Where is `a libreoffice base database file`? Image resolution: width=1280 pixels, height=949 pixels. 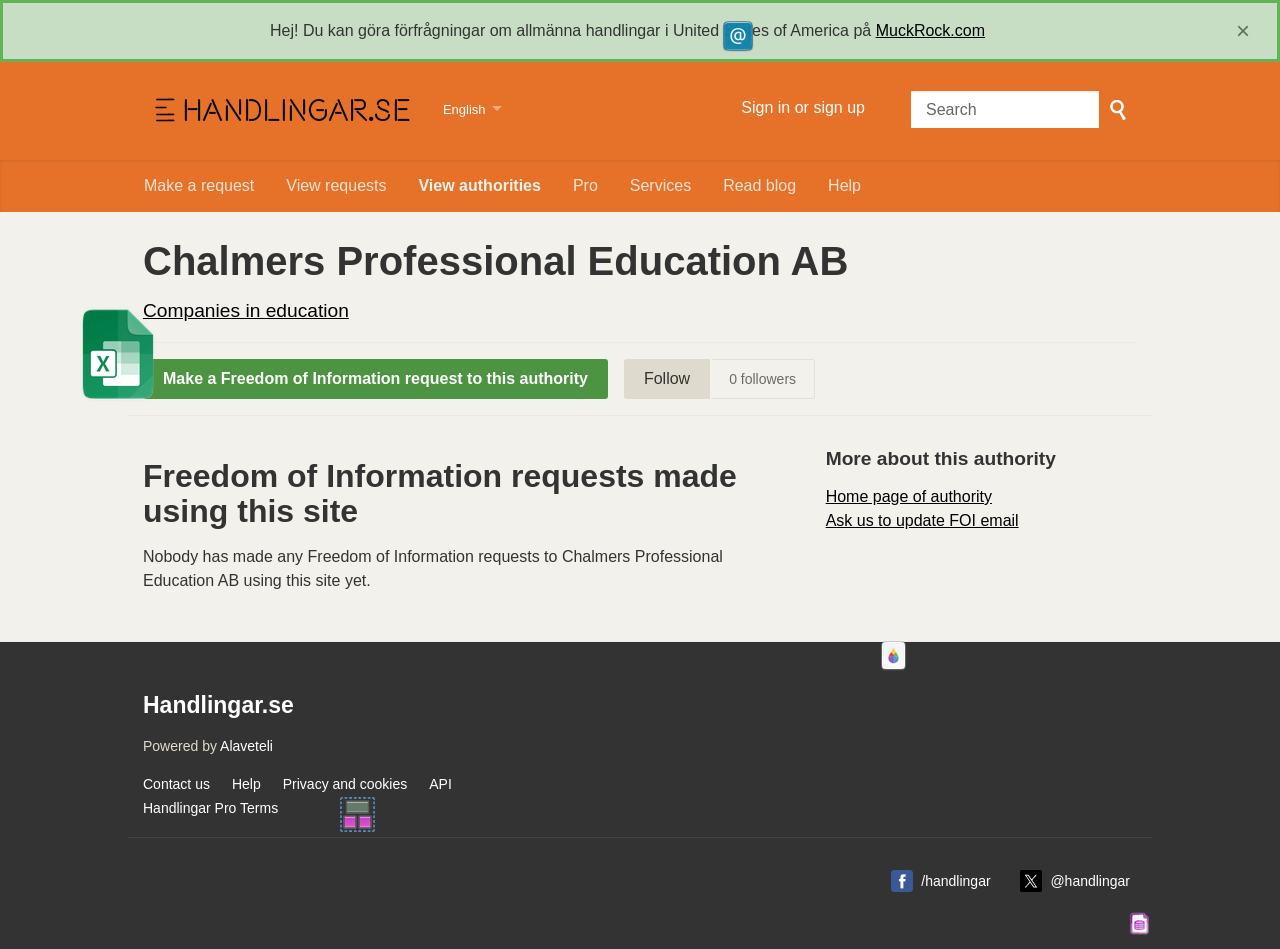 a libreoffice base database file is located at coordinates (1139, 923).